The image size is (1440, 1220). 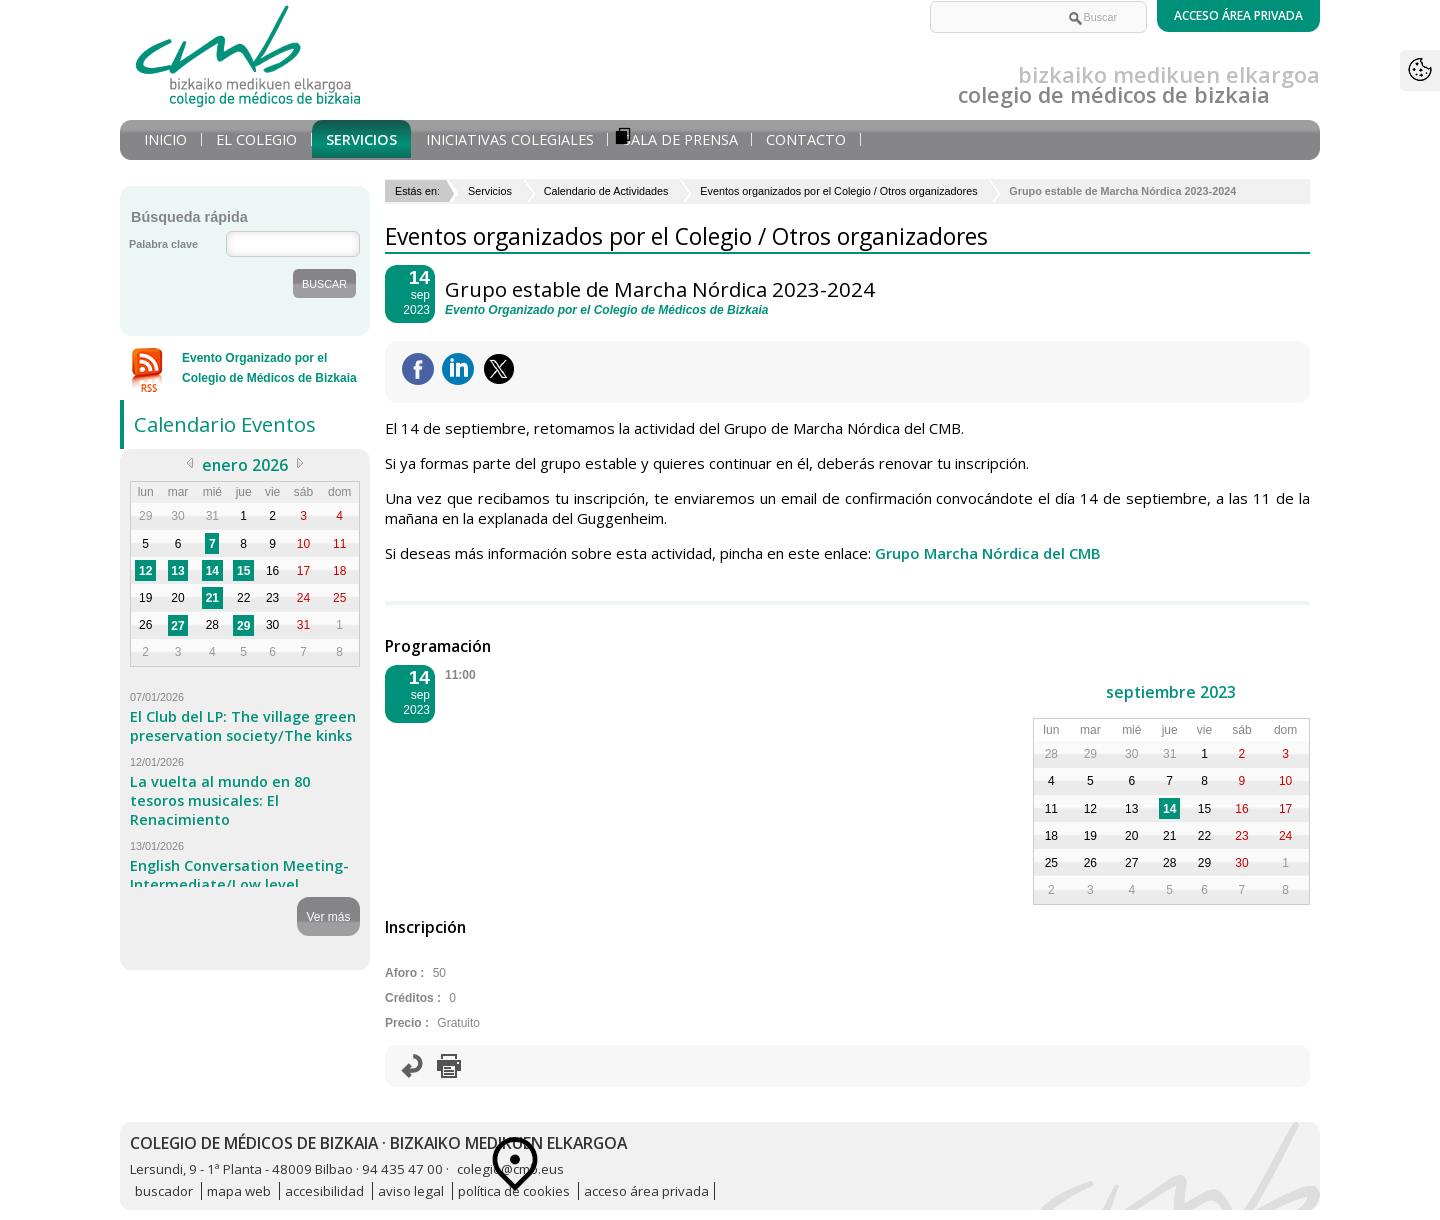 What do you see at coordinates (623, 136) in the screenshot?
I see `copy file to clipboard` at bounding box center [623, 136].